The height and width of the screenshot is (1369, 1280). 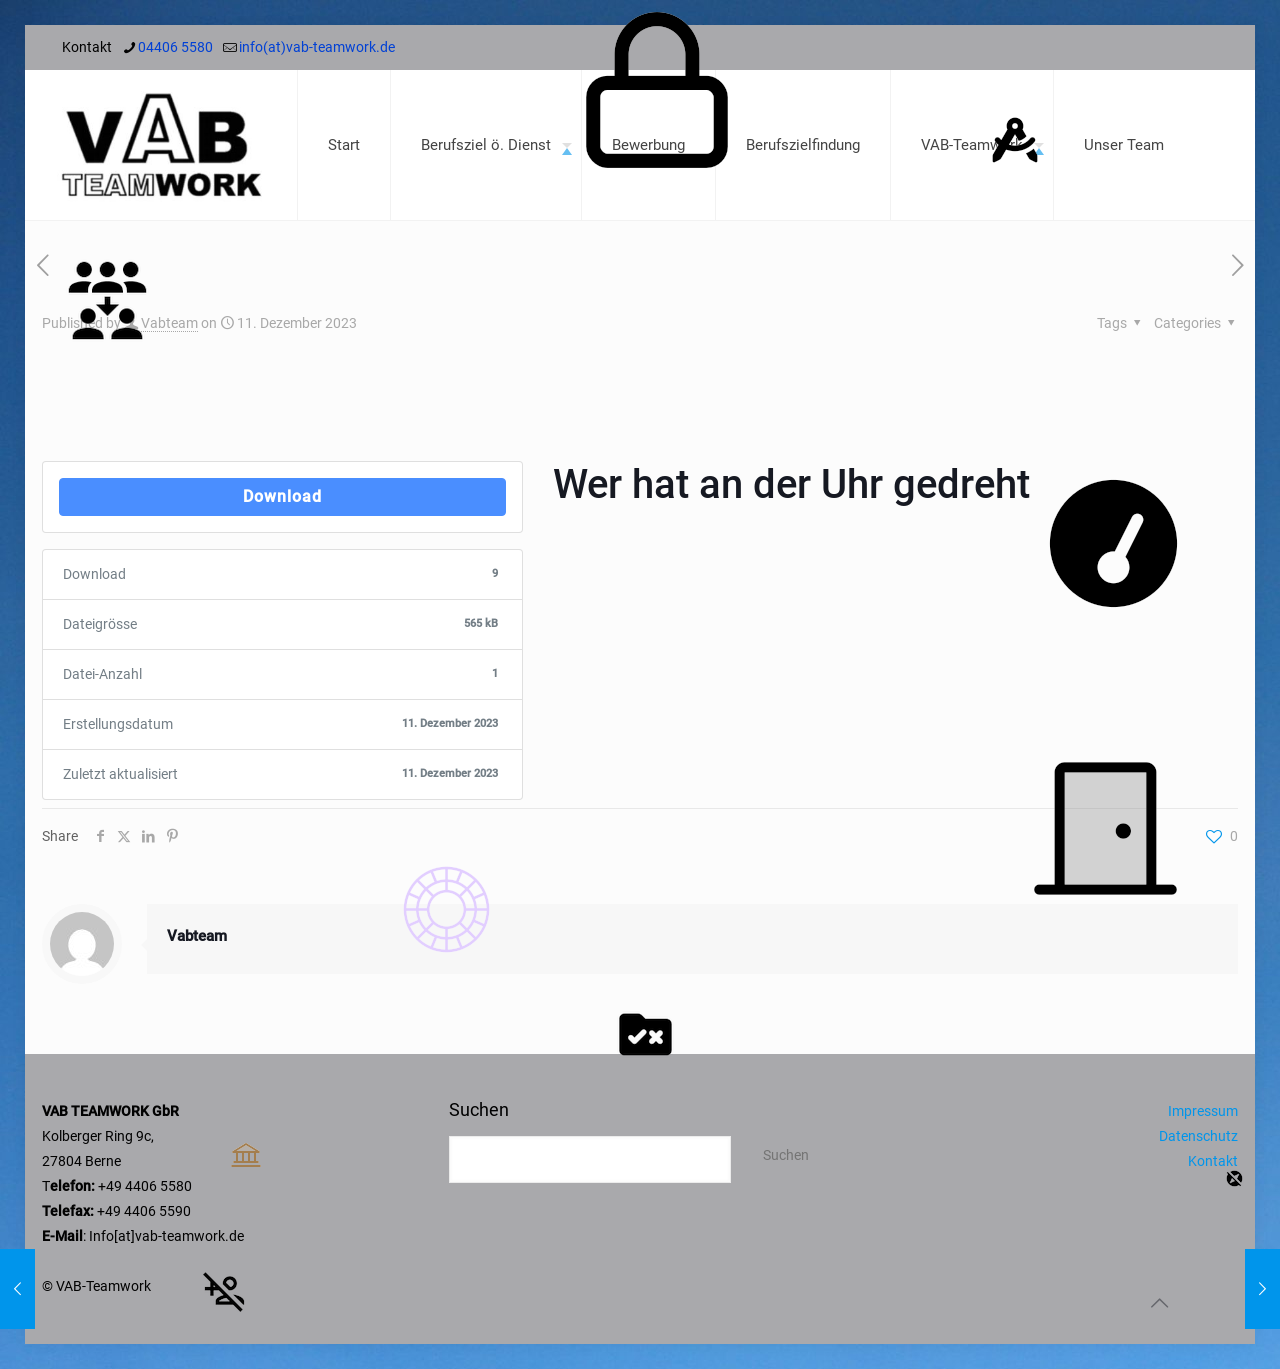 I want to click on reduce capacity or limit group size, so click(x=107, y=300).